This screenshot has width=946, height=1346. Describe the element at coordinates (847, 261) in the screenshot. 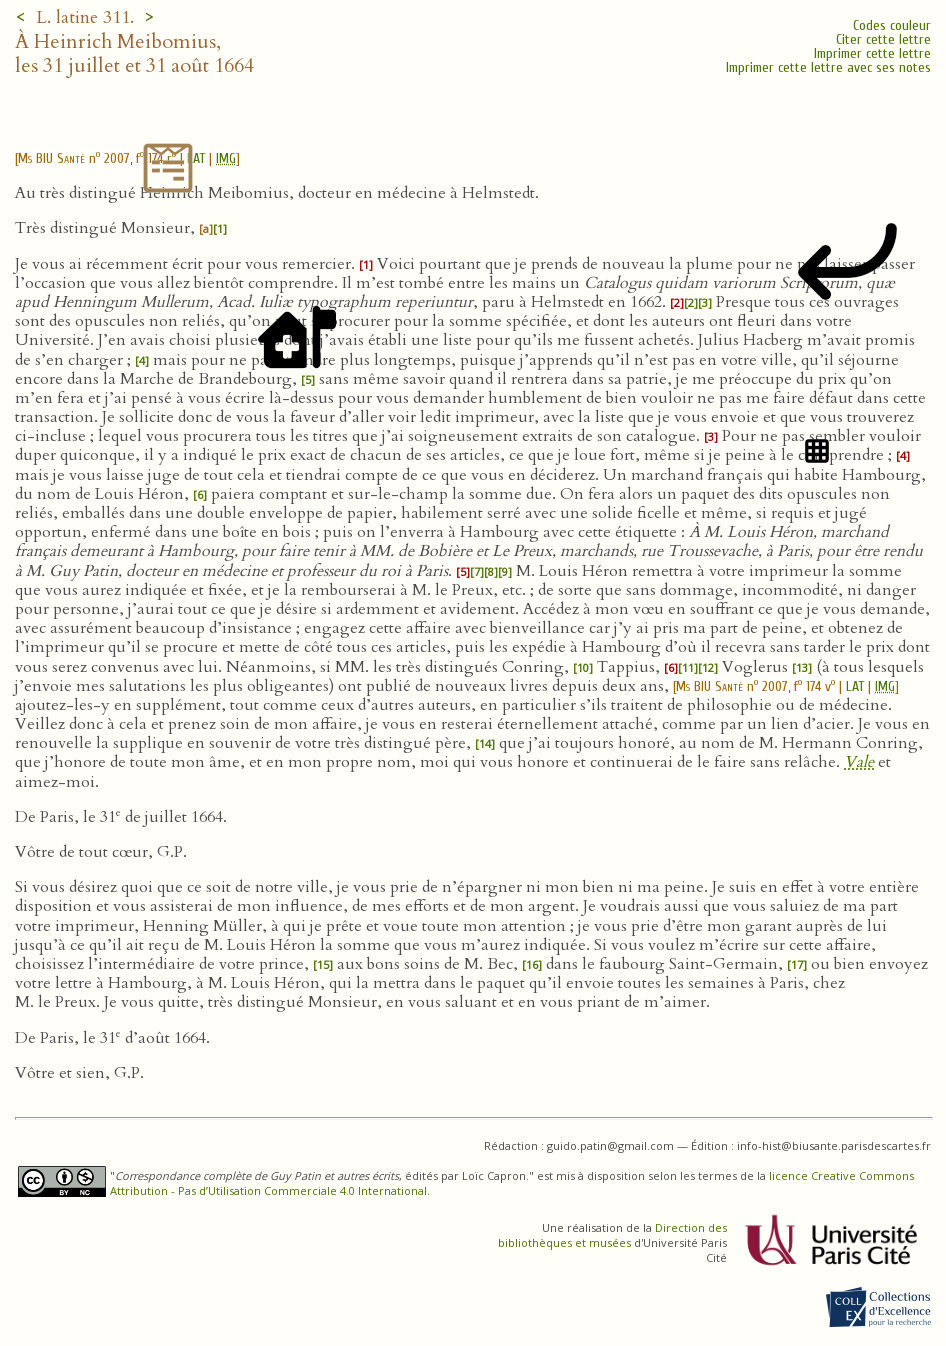

I see `reply to a message` at that location.